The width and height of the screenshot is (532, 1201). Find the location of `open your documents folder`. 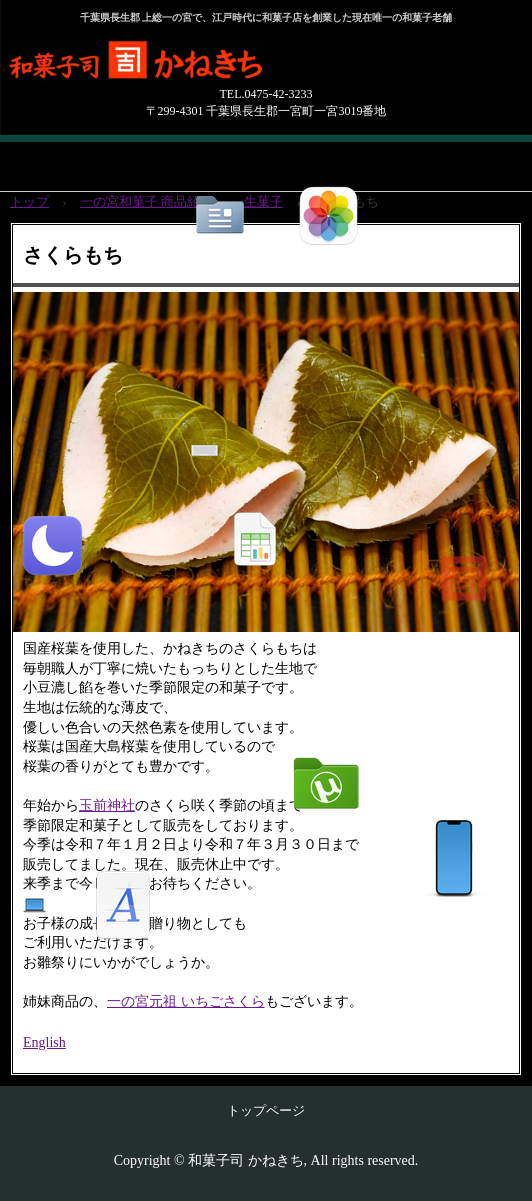

open your documents folder is located at coordinates (220, 216).